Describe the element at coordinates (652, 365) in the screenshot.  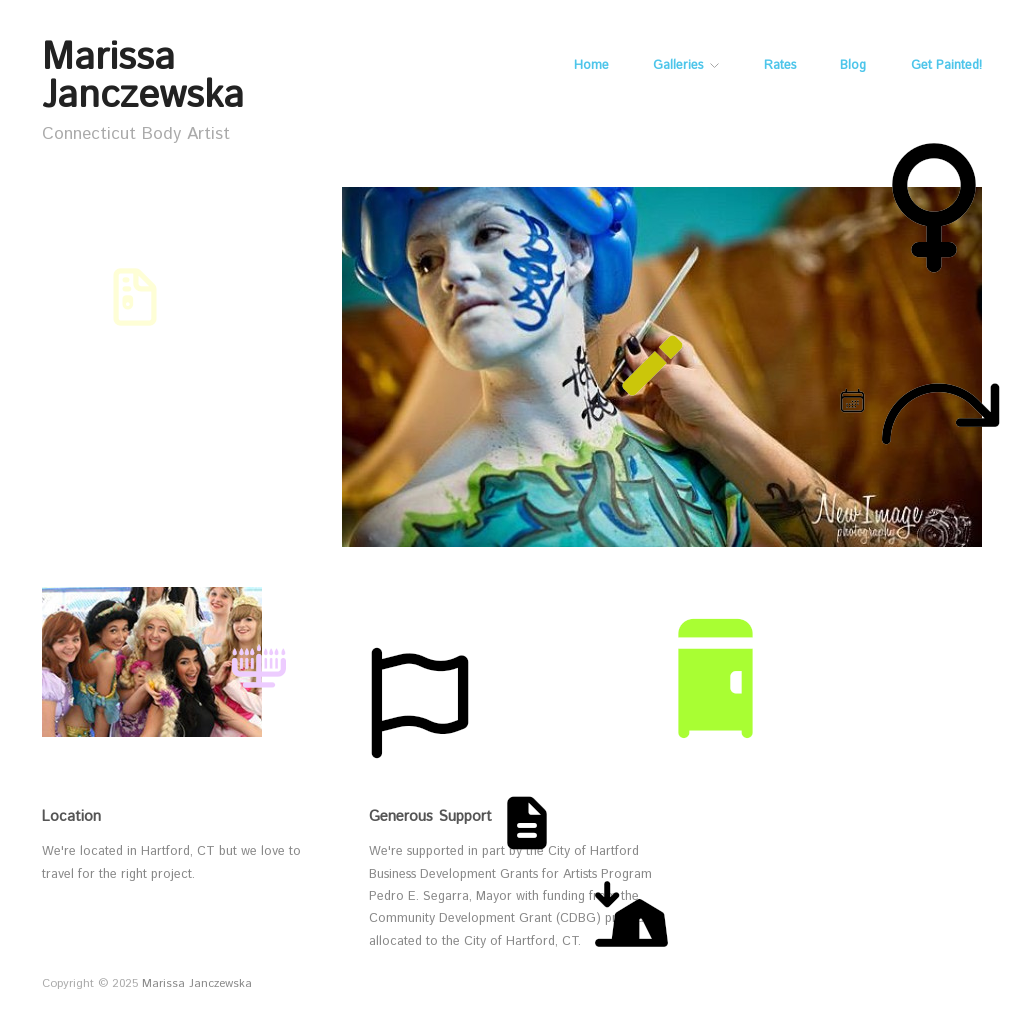
I see `apply automatic enhancements or effects` at that location.